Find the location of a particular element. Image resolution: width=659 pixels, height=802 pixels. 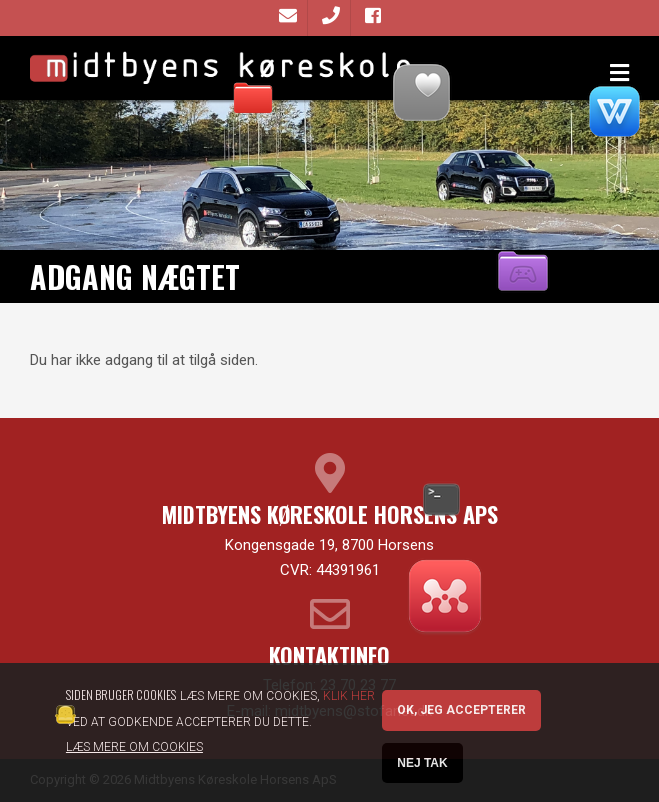

open the Health app is located at coordinates (421, 92).